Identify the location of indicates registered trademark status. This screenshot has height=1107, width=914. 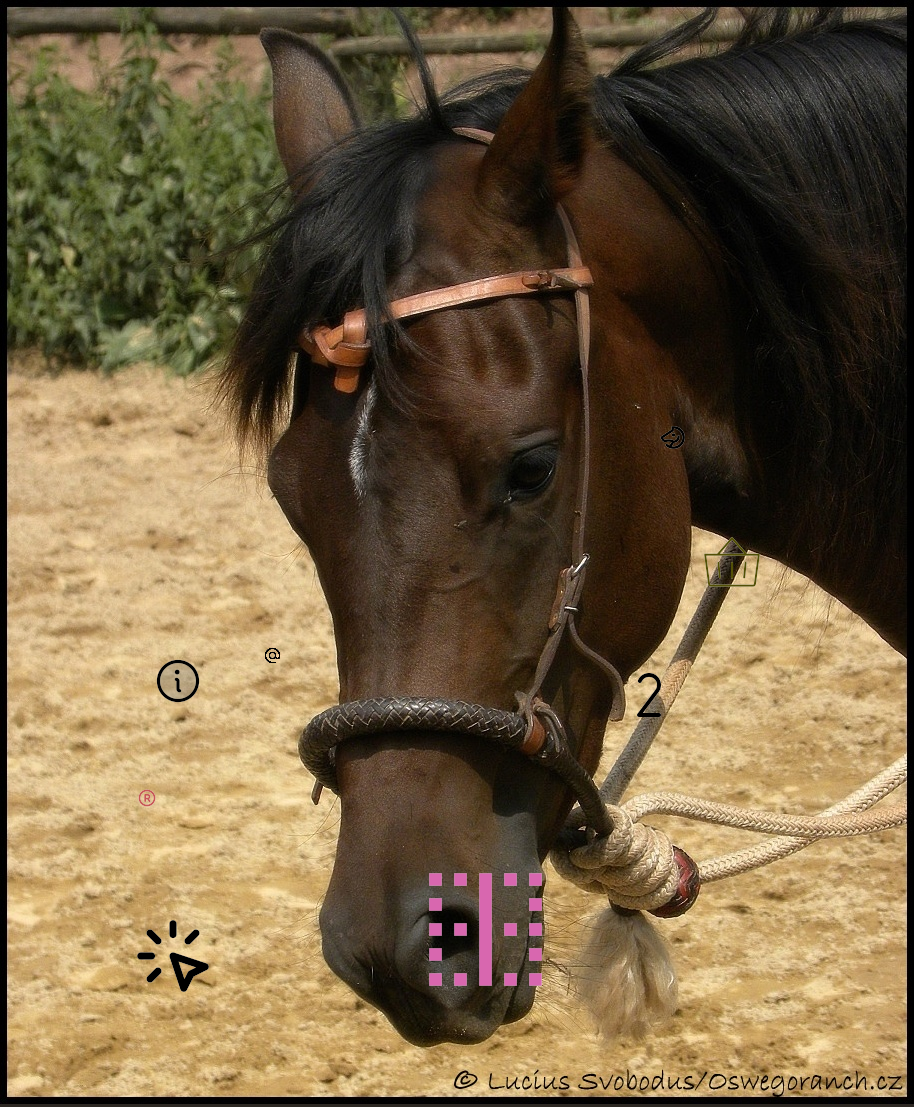
(147, 798).